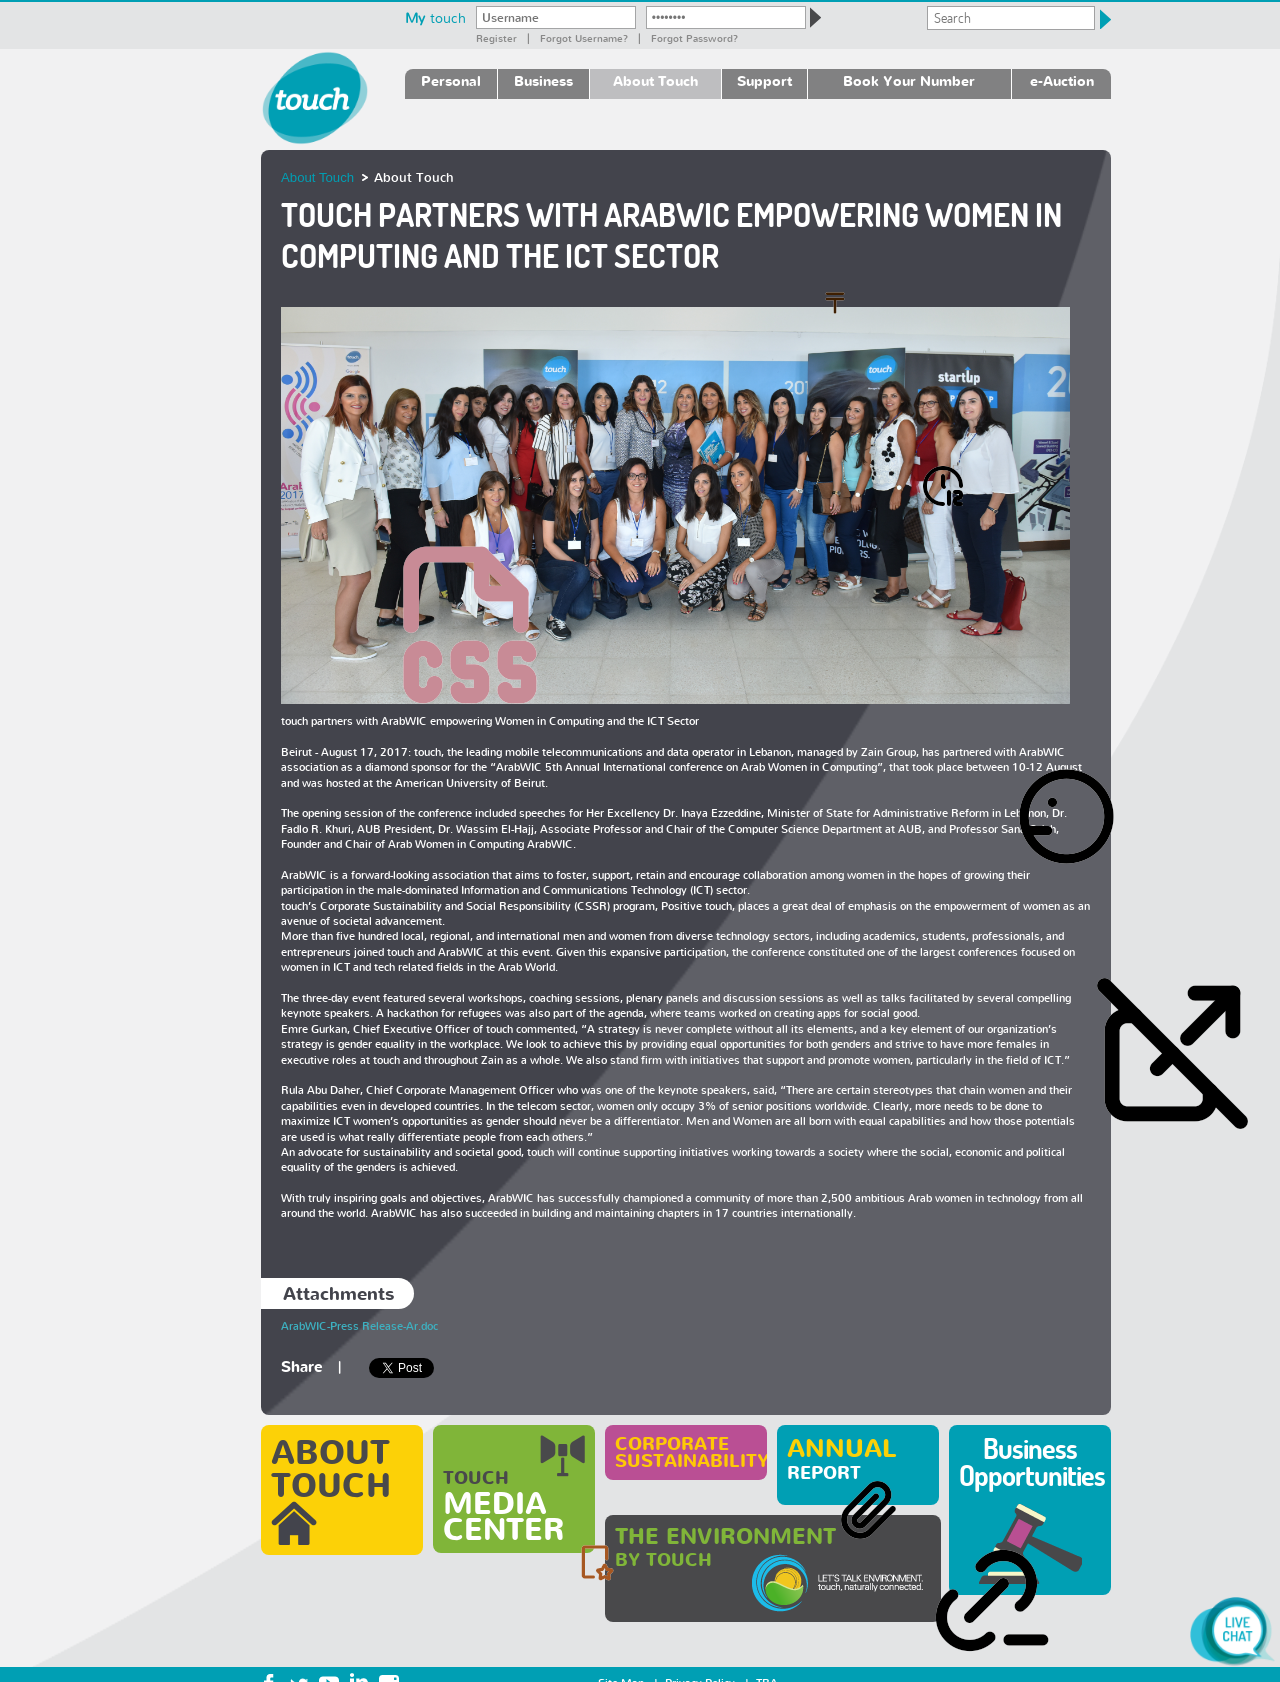  Describe the element at coordinates (835, 303) in the screenshot. I see `indicates kazakhstani tenge currency` at that location.